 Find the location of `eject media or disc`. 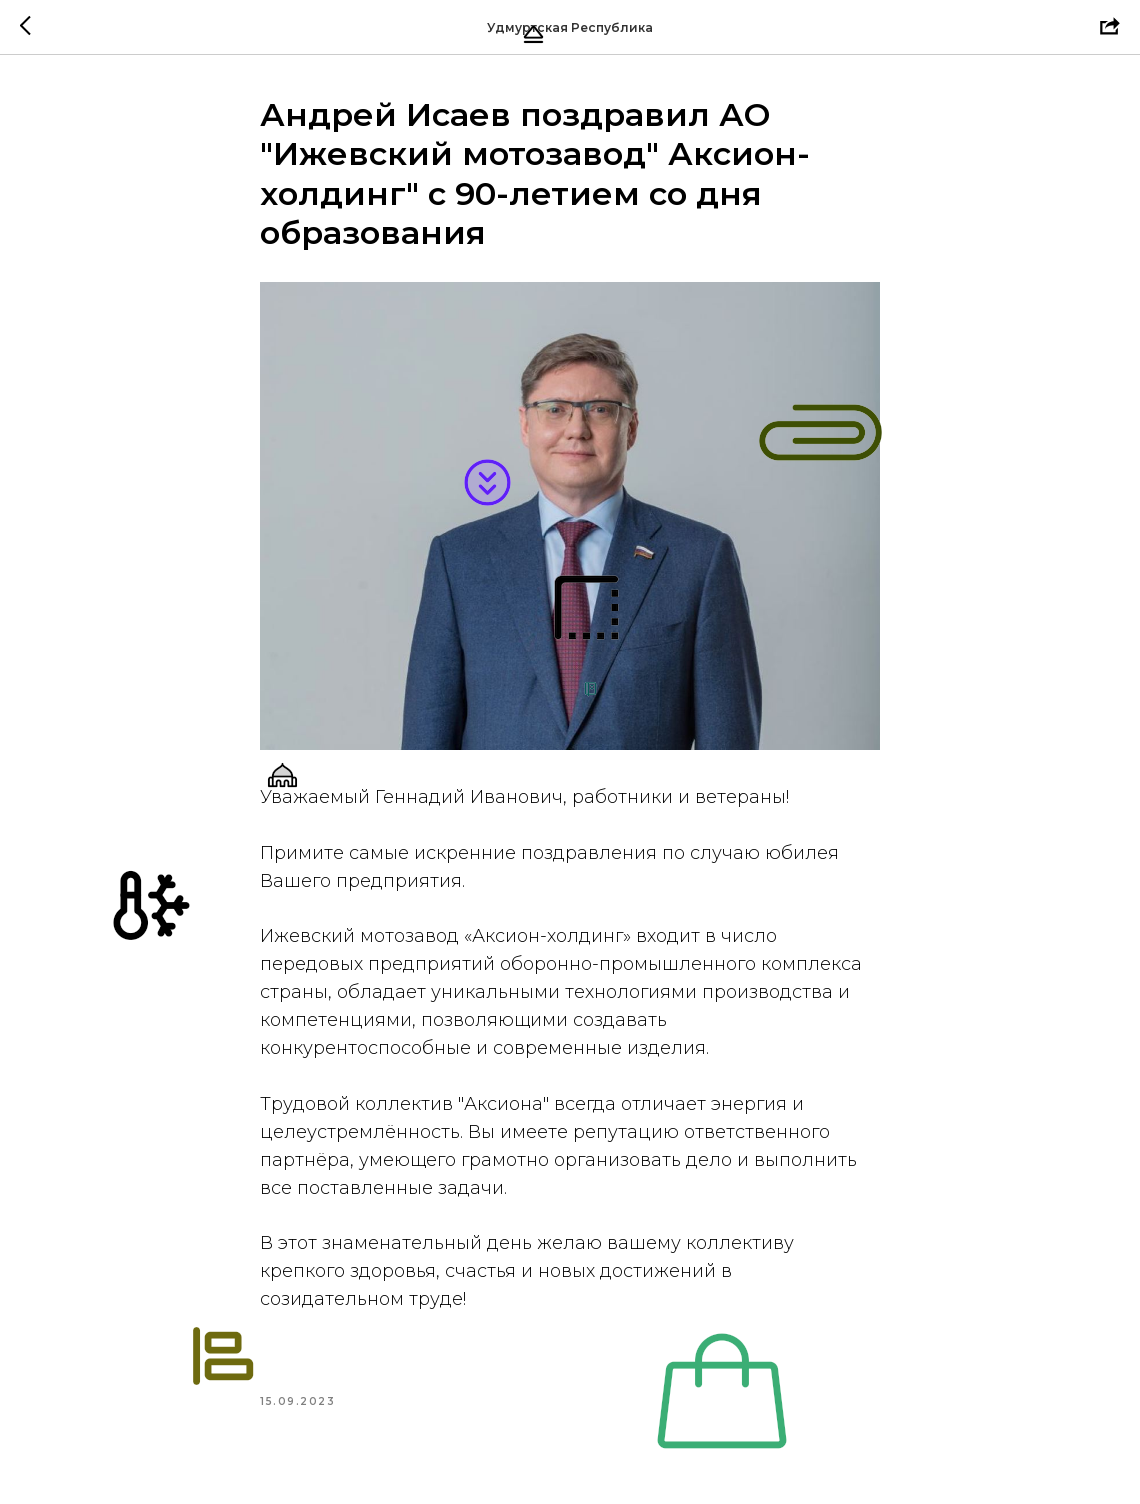

eject media or disc is located at coordinates (533, 35).